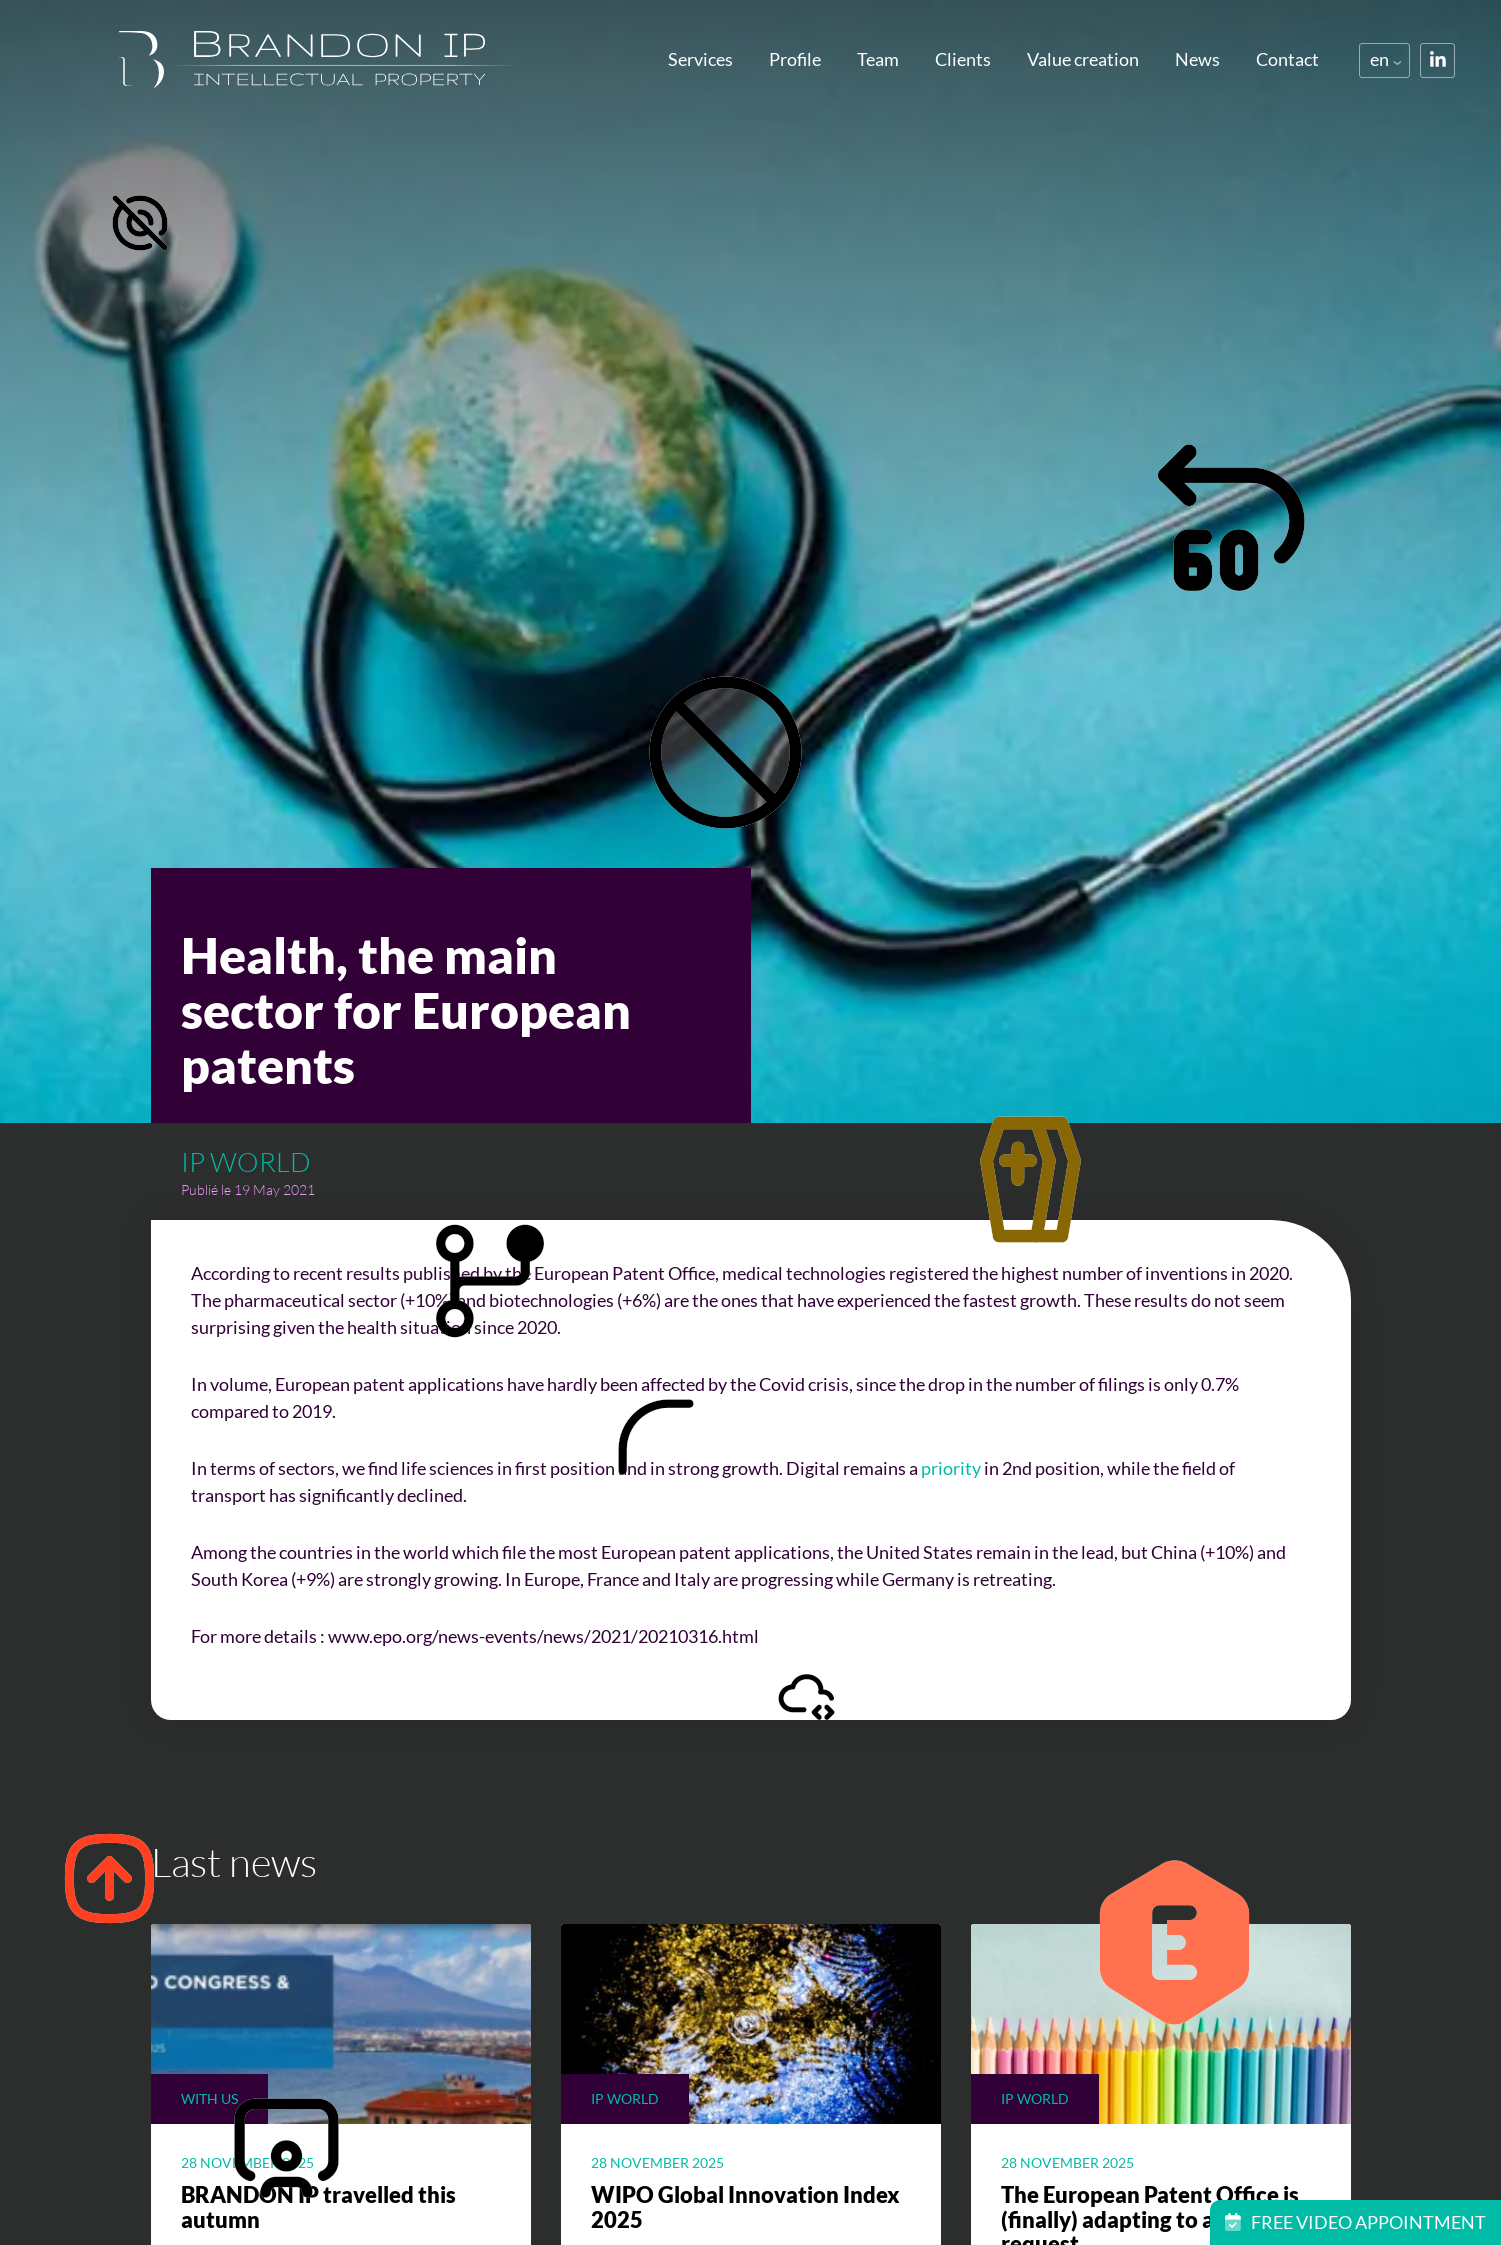  Describe the element at coordinates (656, 1437) in the screenshot. I see `apply rounded corner radius to element` at that location.